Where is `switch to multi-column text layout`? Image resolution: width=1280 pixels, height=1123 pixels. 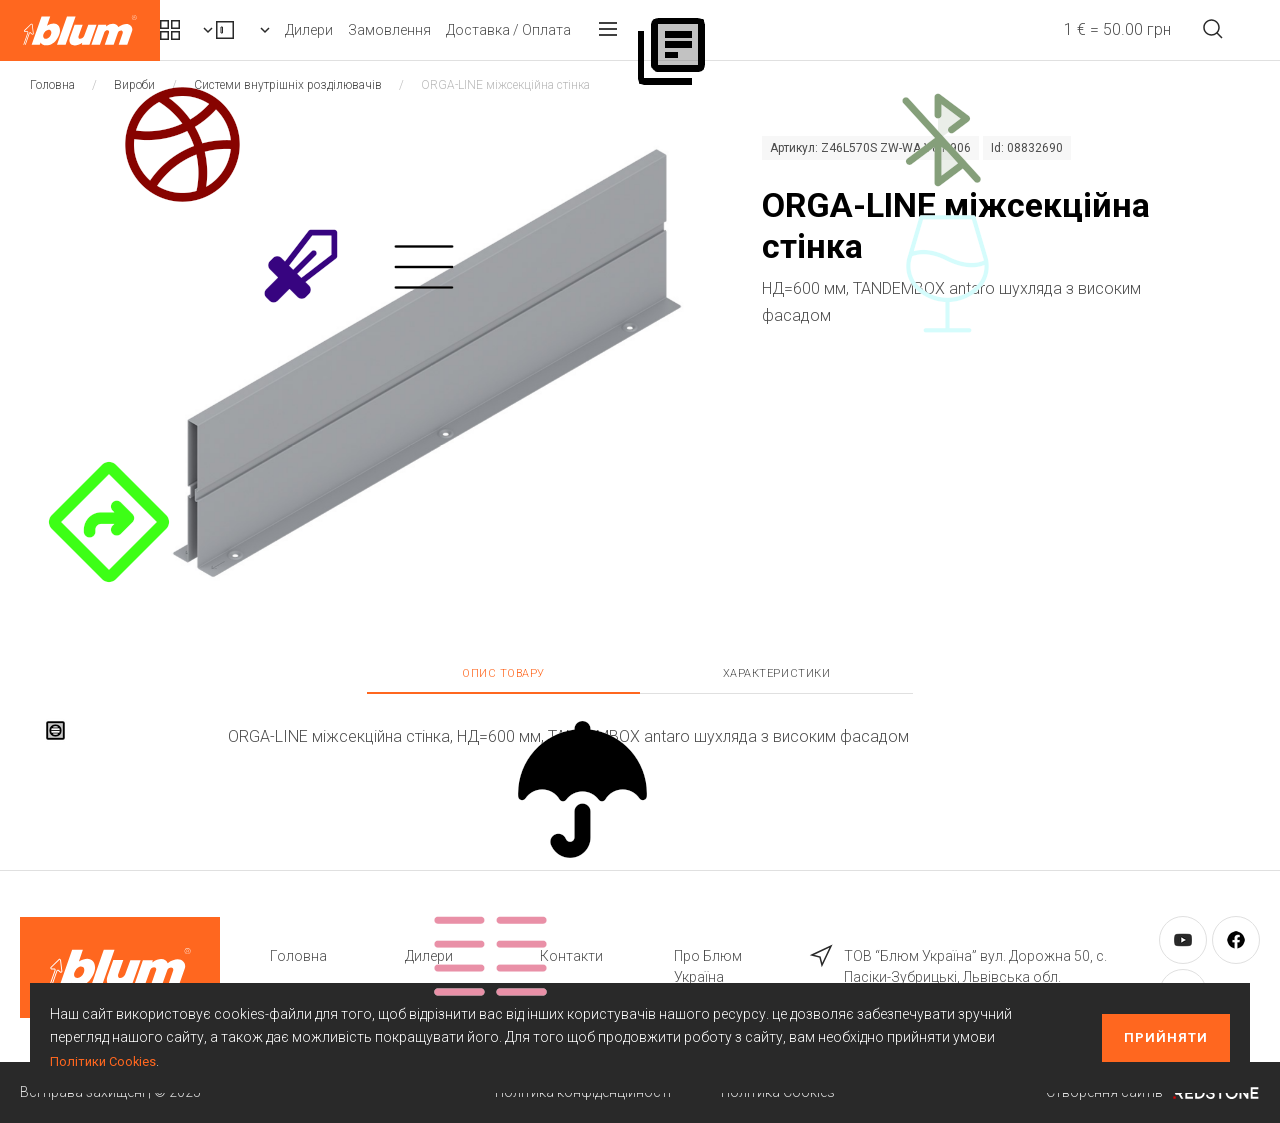 switch to multi-column text layout is located at coordinates (490, 958).